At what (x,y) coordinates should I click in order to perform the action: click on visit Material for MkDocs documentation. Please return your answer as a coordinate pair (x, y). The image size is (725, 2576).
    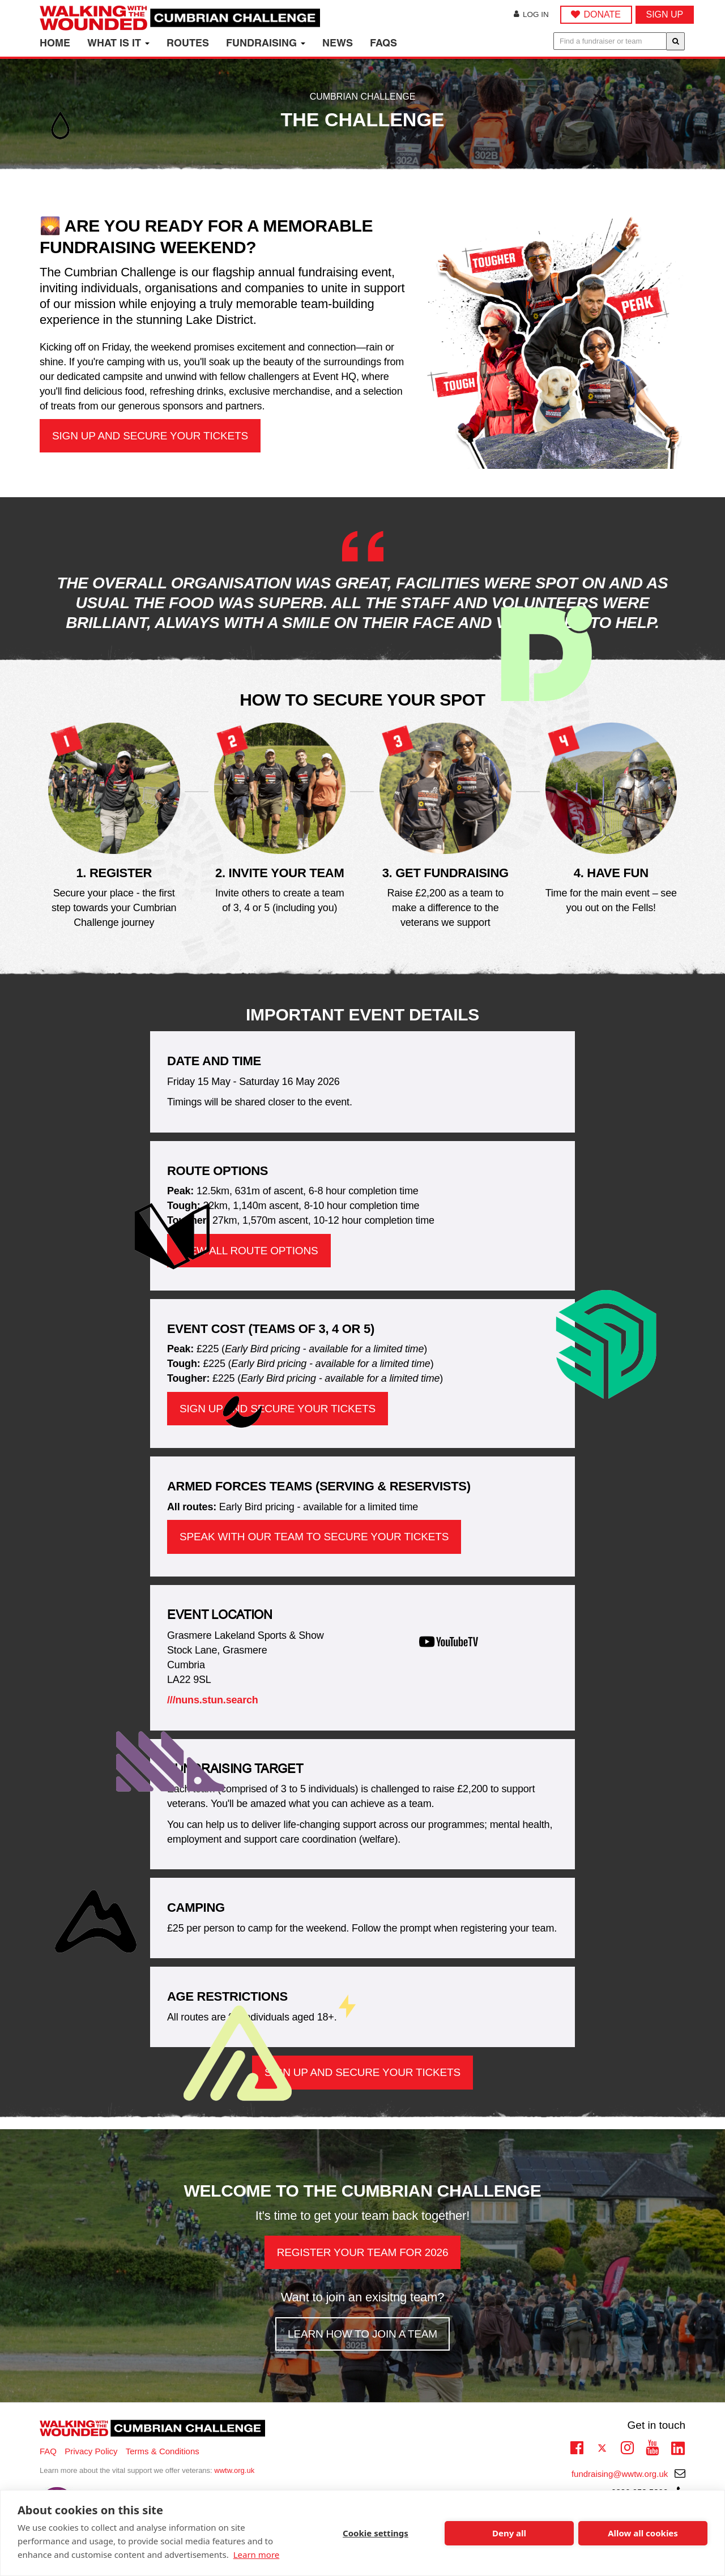
    Looking at the image, I should click on (172, 1236).